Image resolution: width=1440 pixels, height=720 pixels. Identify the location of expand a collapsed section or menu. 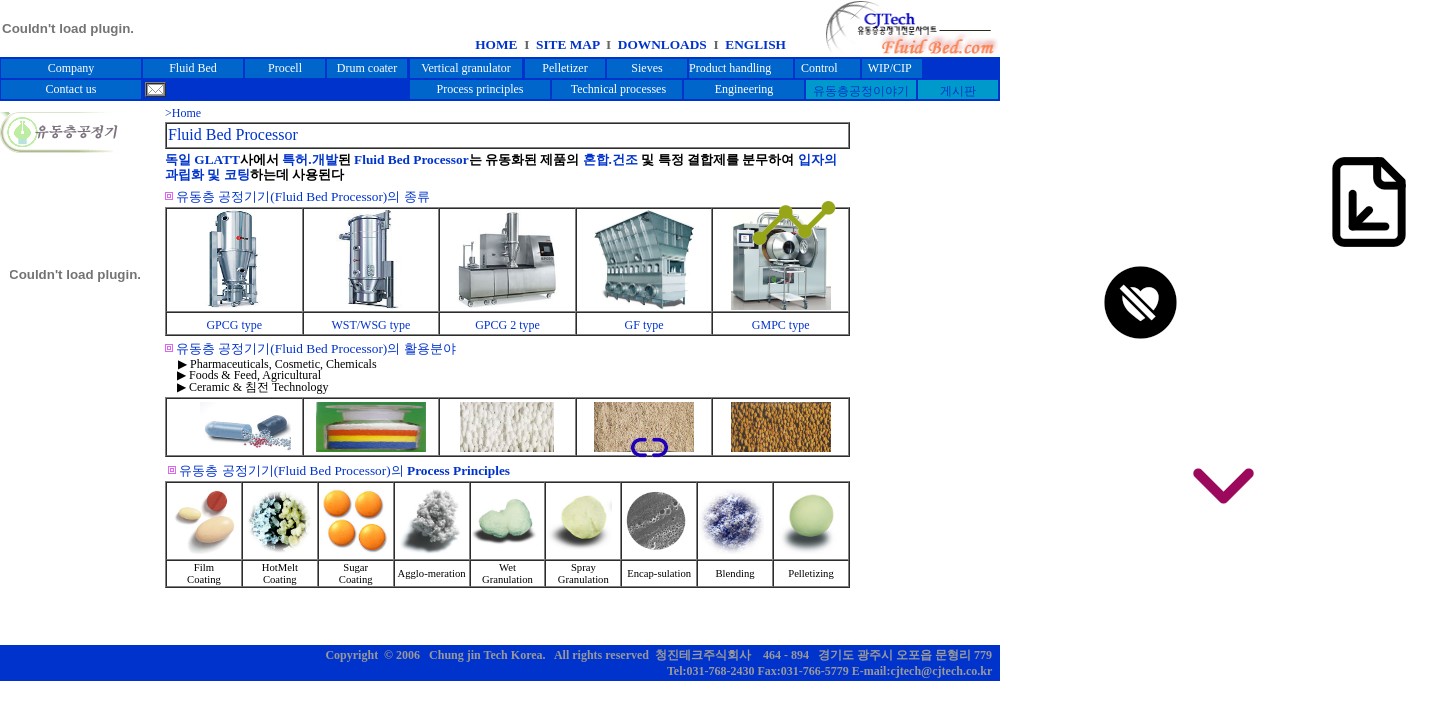
(1223, 483).